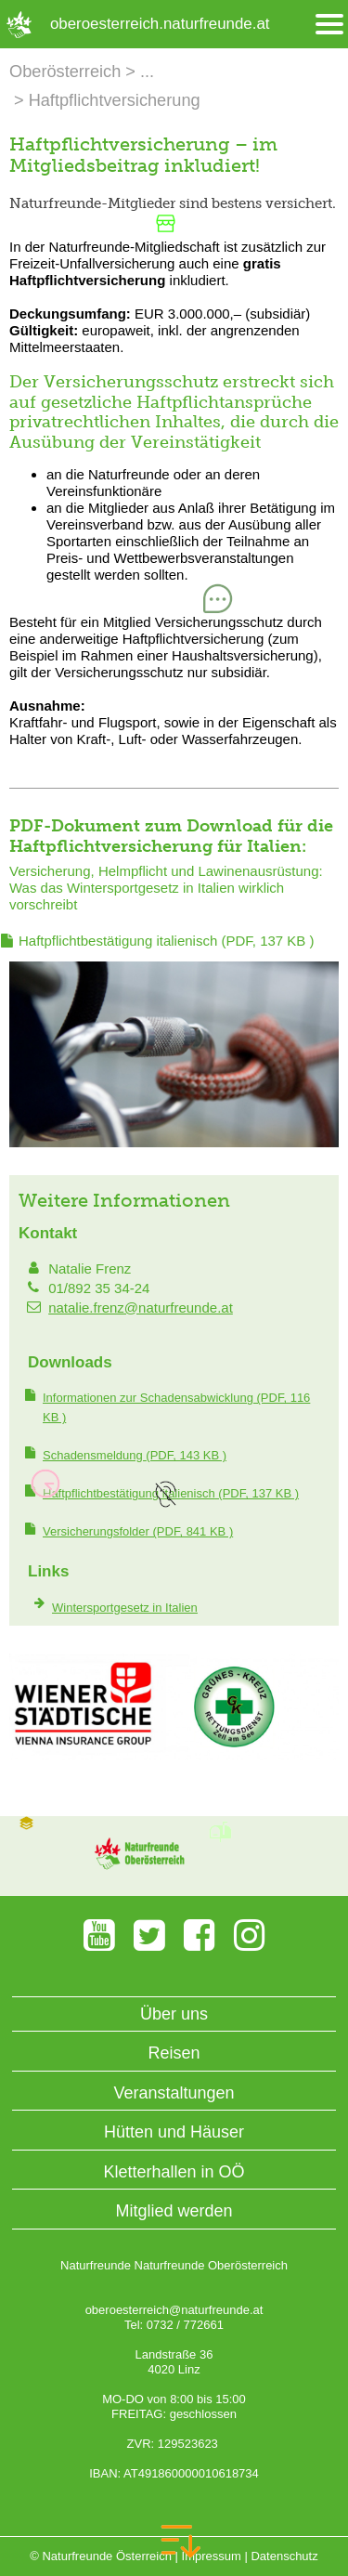  What do you see at coordinates (220, 1832) in the screenshot?
I see `access your mailbox or inbox` at bounding box center [220, 1832].